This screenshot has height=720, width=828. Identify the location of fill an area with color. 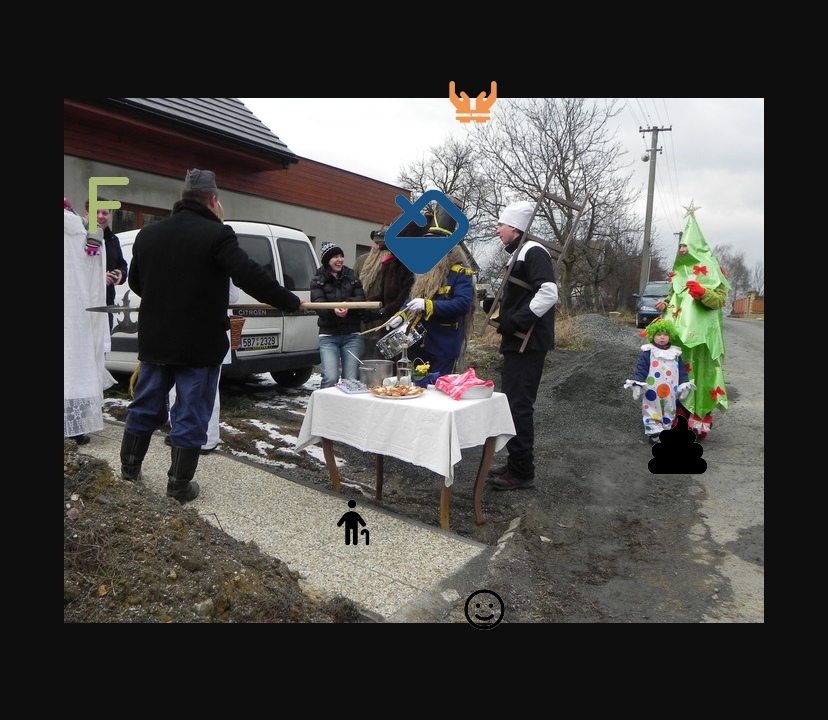
(427, 232).